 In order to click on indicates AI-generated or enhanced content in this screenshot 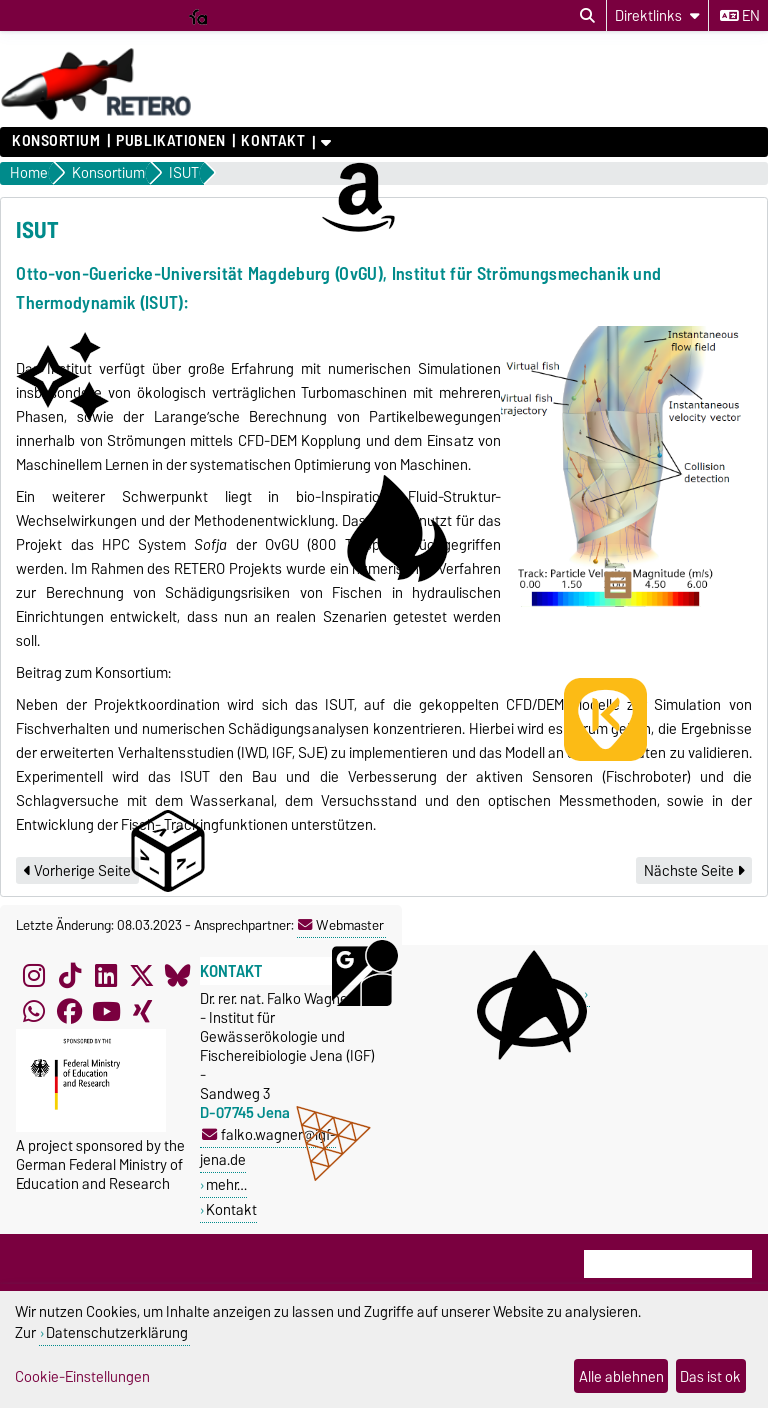, I will do `click(64, 376)`.